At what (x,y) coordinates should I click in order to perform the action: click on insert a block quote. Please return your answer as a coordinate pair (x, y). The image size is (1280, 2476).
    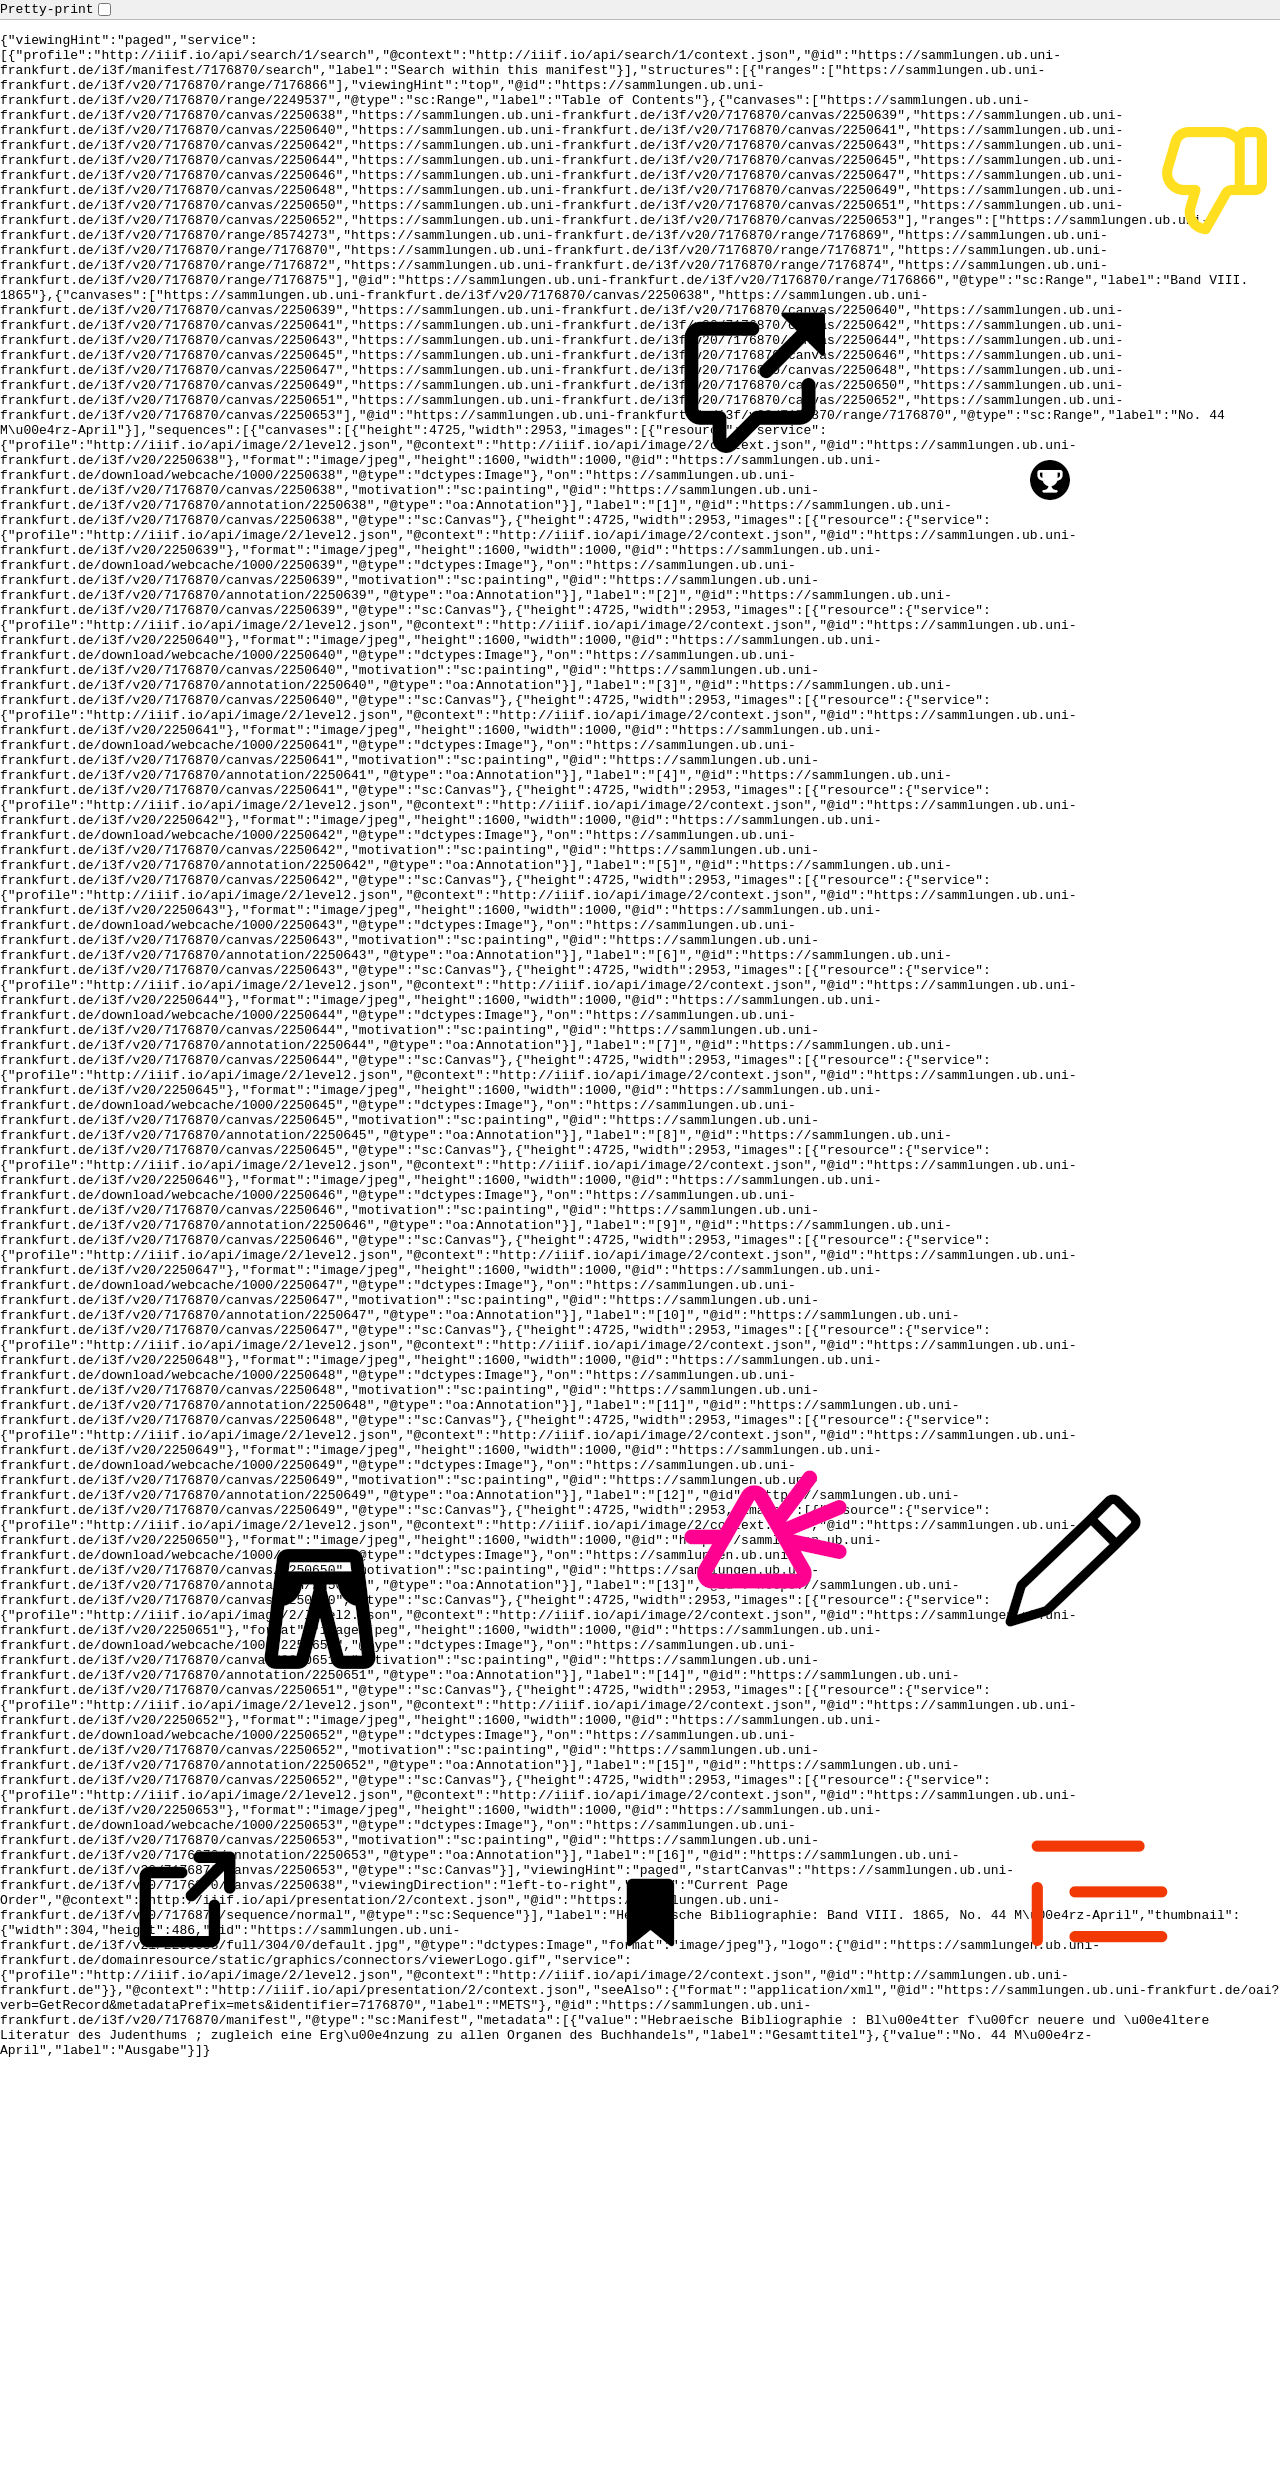
    Looking at the image, I should click on (1099, 1889).